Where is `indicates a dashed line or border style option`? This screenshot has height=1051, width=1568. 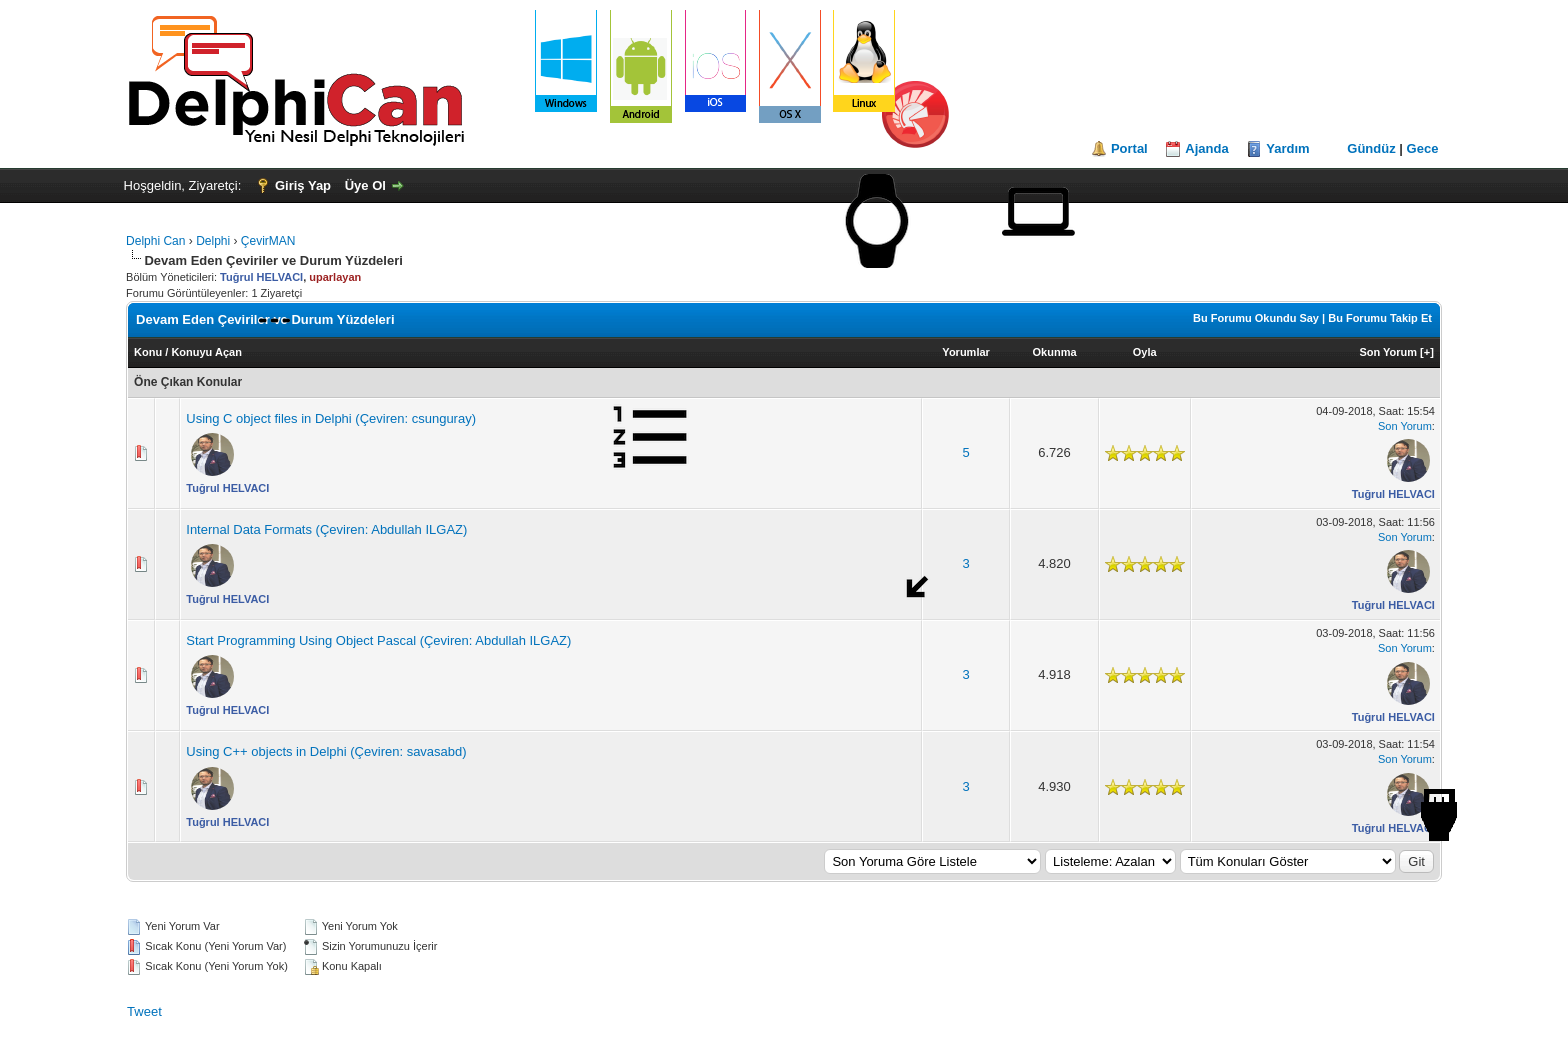 indicates a dashed line or border style option is located at coordinates (274, 320).